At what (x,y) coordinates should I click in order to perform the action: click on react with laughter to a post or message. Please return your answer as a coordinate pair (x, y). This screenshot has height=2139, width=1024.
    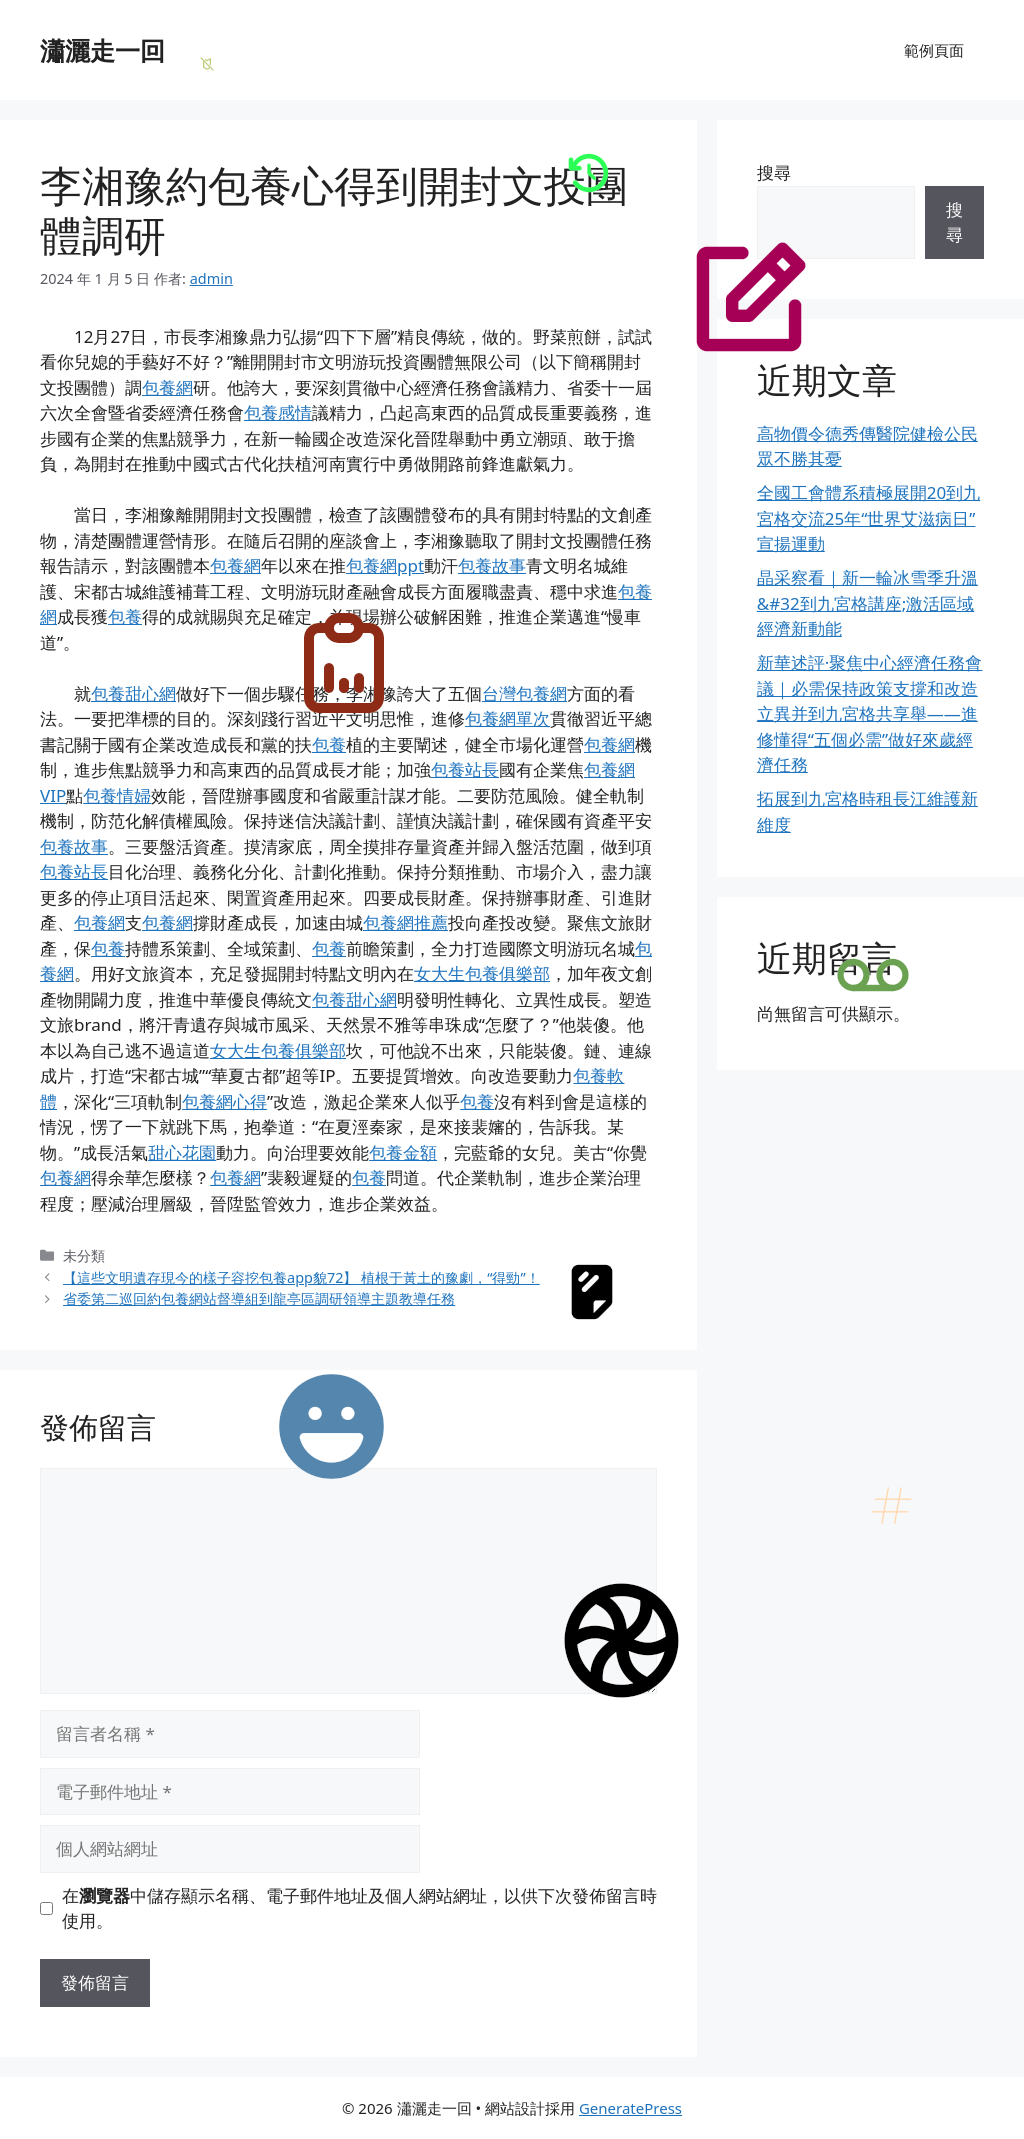
    Looking at the image, I should click on (331, 1426).